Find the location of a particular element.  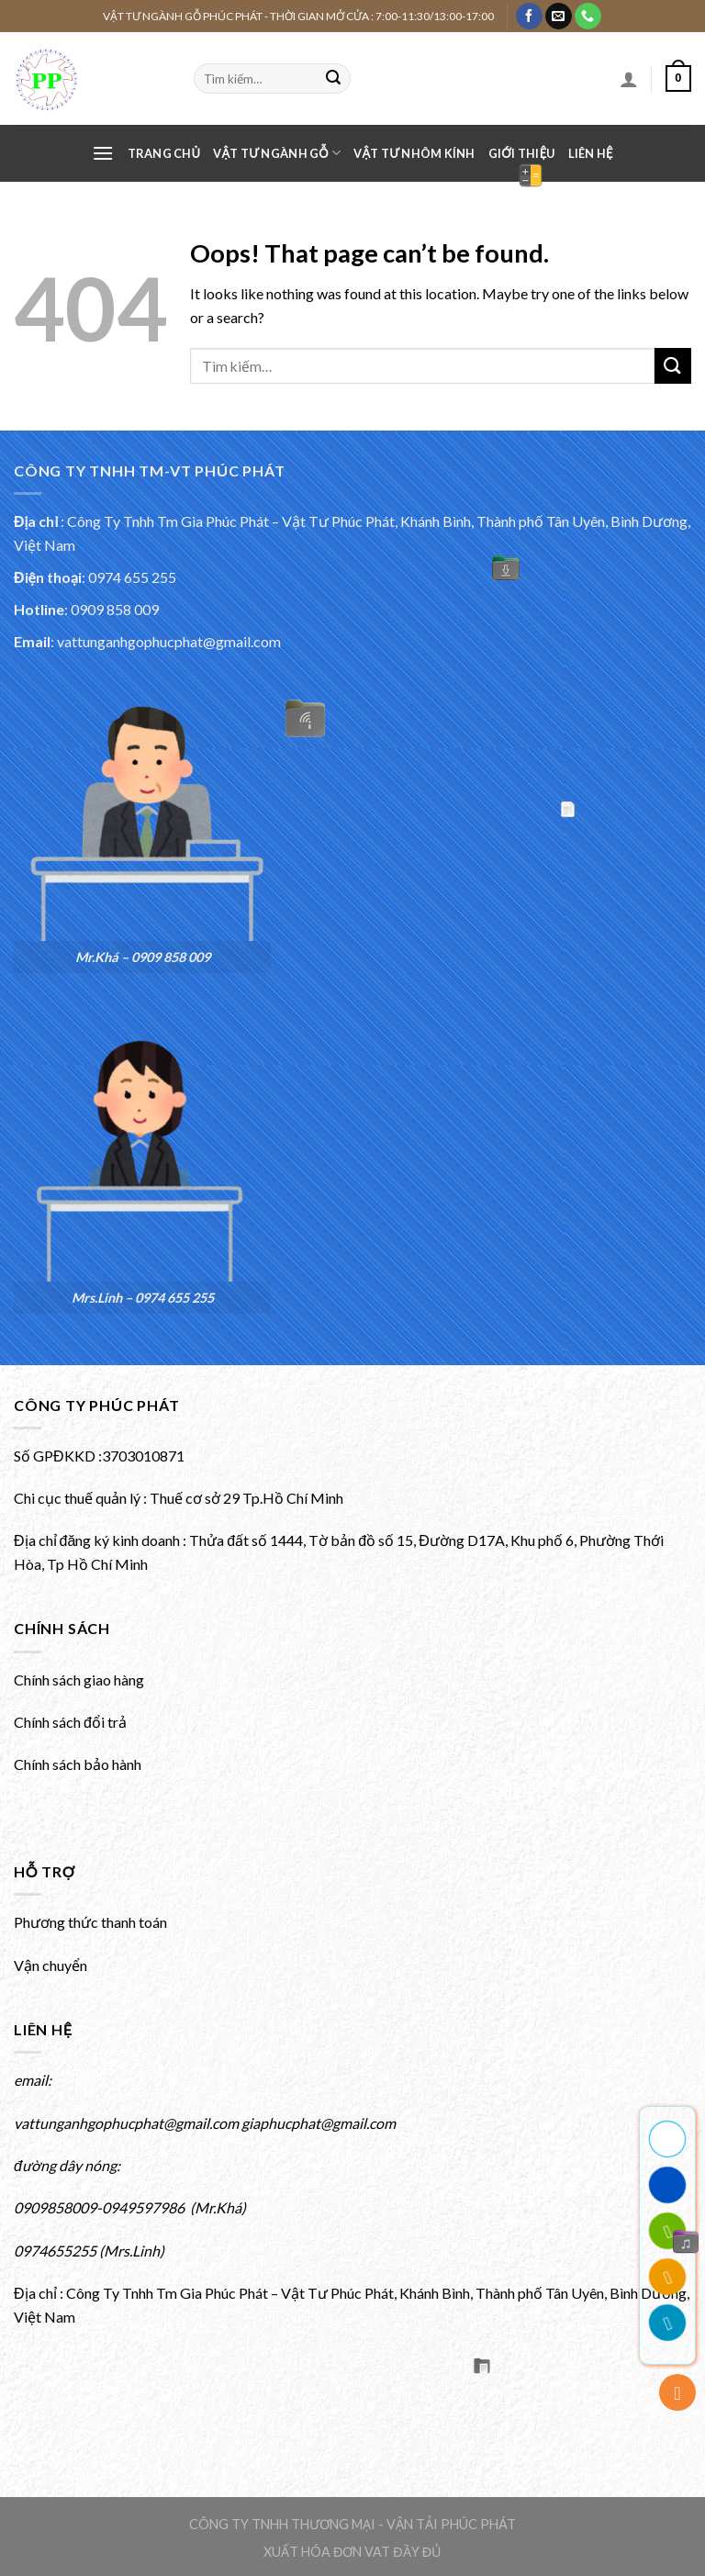

open an existing document or file is located at coordinates (482, 2366).